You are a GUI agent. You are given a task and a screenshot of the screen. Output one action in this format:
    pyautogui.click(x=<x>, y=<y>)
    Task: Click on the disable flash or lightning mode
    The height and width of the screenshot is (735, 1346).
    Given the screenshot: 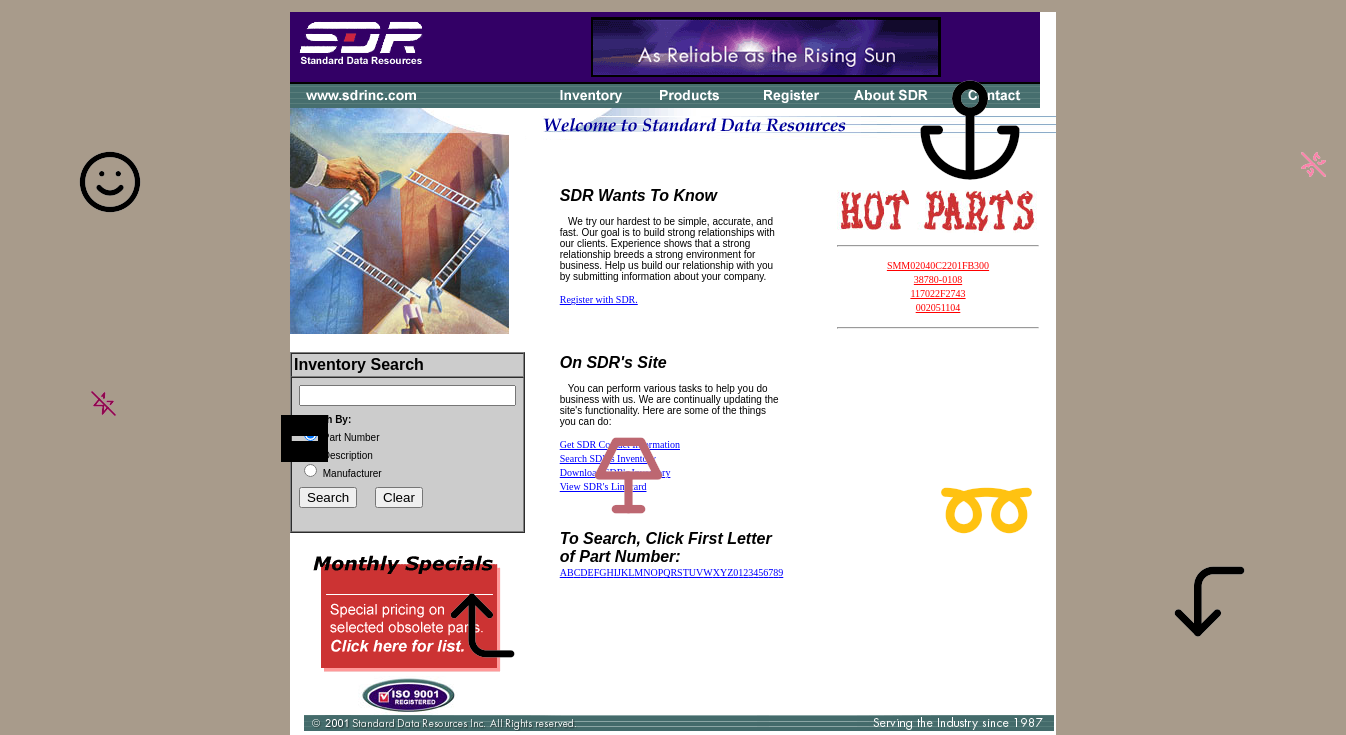 What is the action you would take?
    pyautogui.click(x=103, y=403)
    